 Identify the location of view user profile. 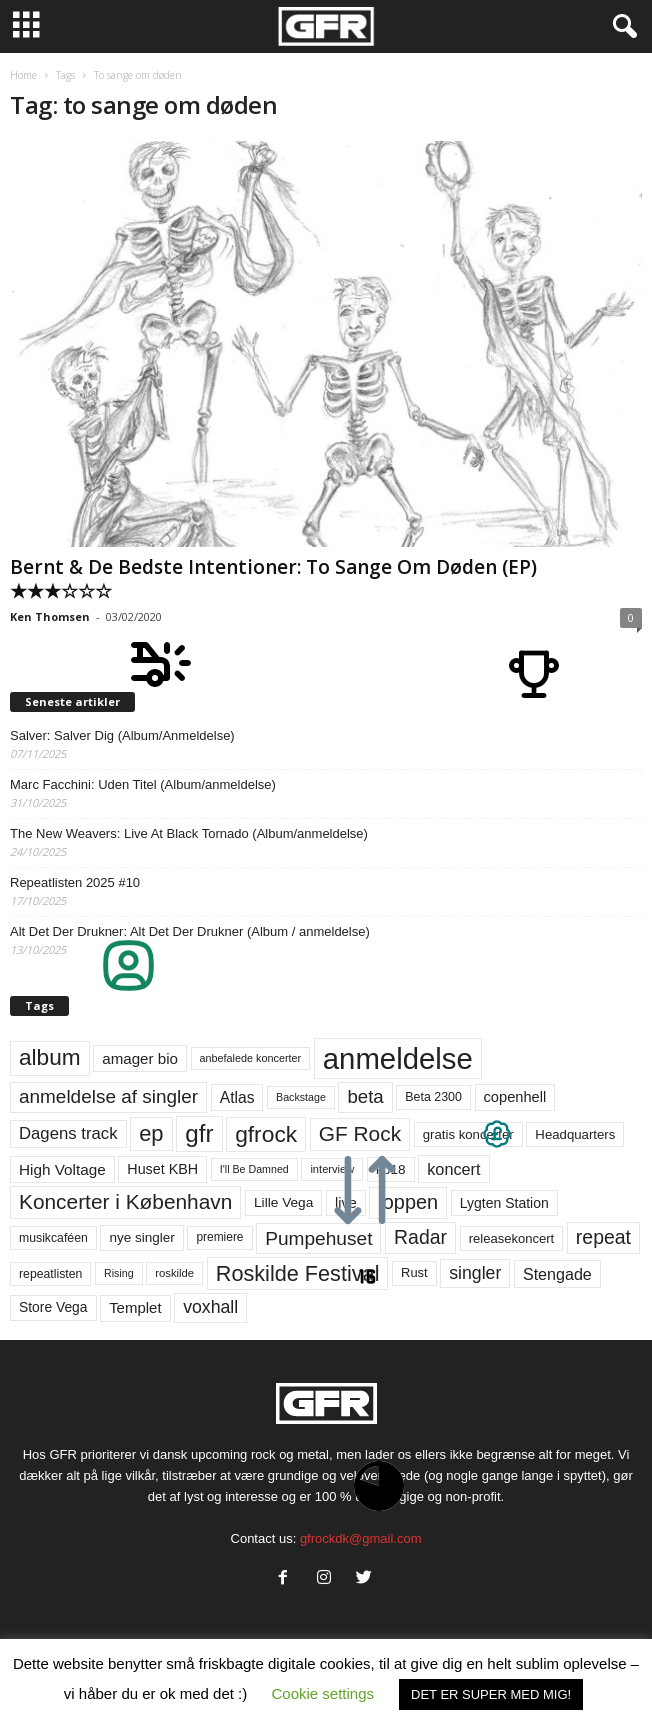
(128, 965).